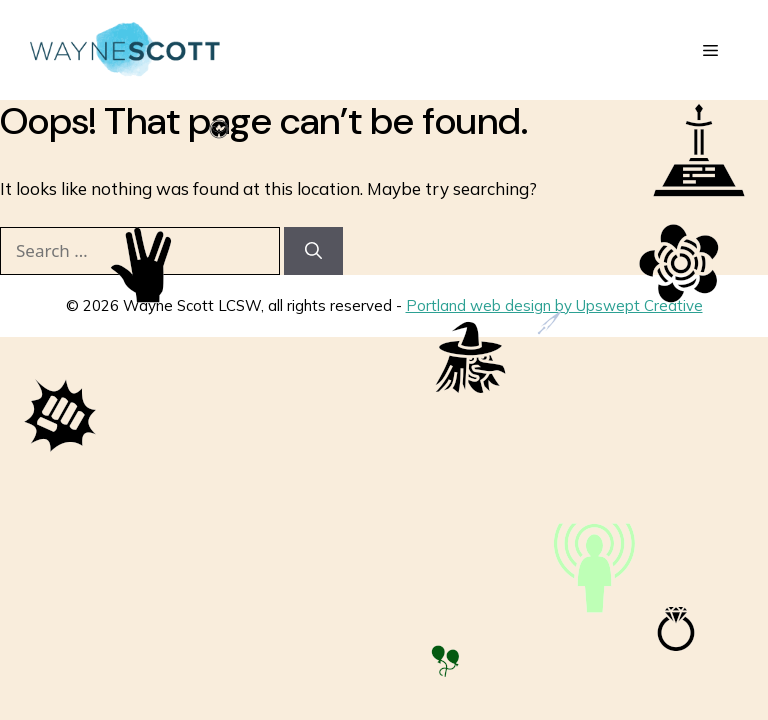  Describe the element at coordinates (219, 129) in the screenshot. I see `indicates plant growth or gardening feature` at that location.